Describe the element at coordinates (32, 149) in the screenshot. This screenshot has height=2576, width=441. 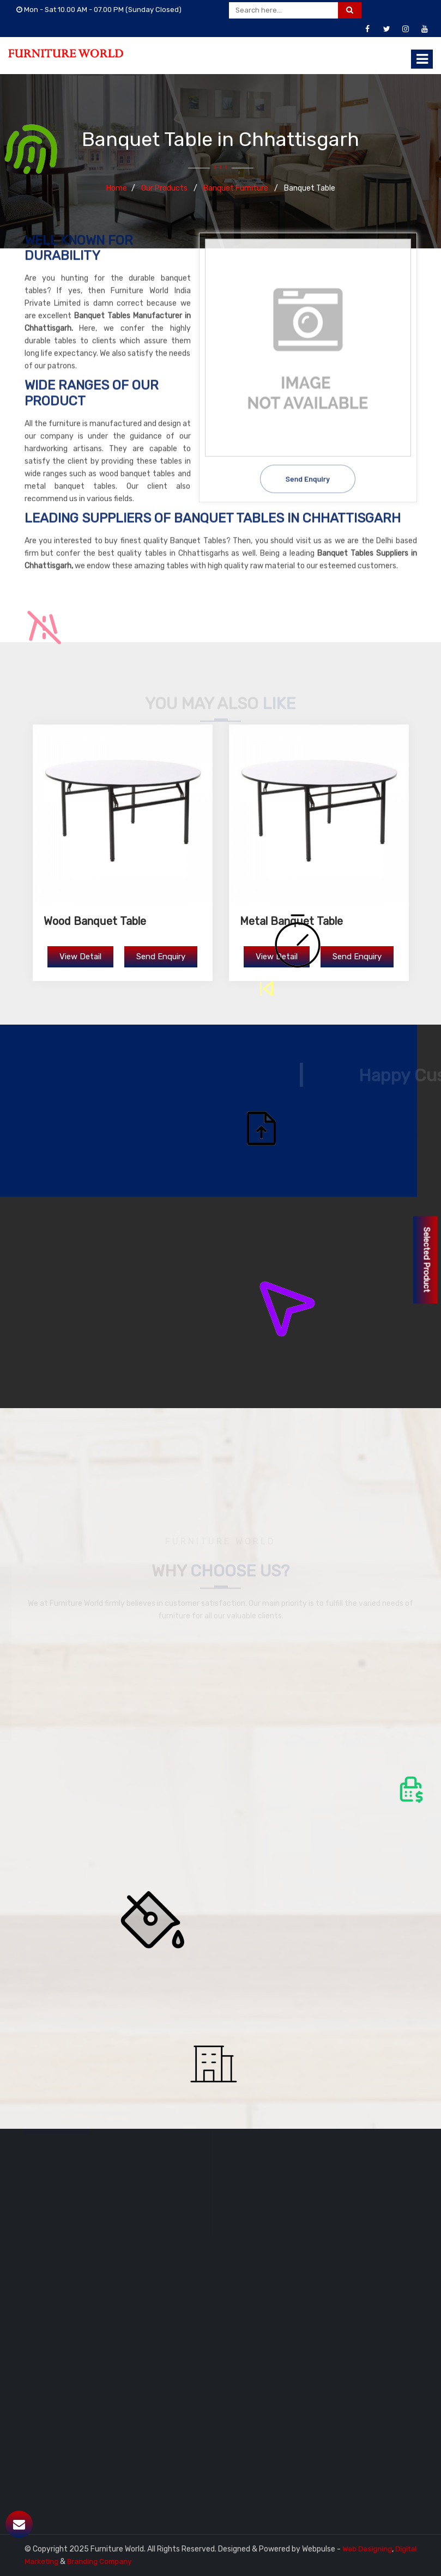
I see `authenticate with fingerprint` at that location.